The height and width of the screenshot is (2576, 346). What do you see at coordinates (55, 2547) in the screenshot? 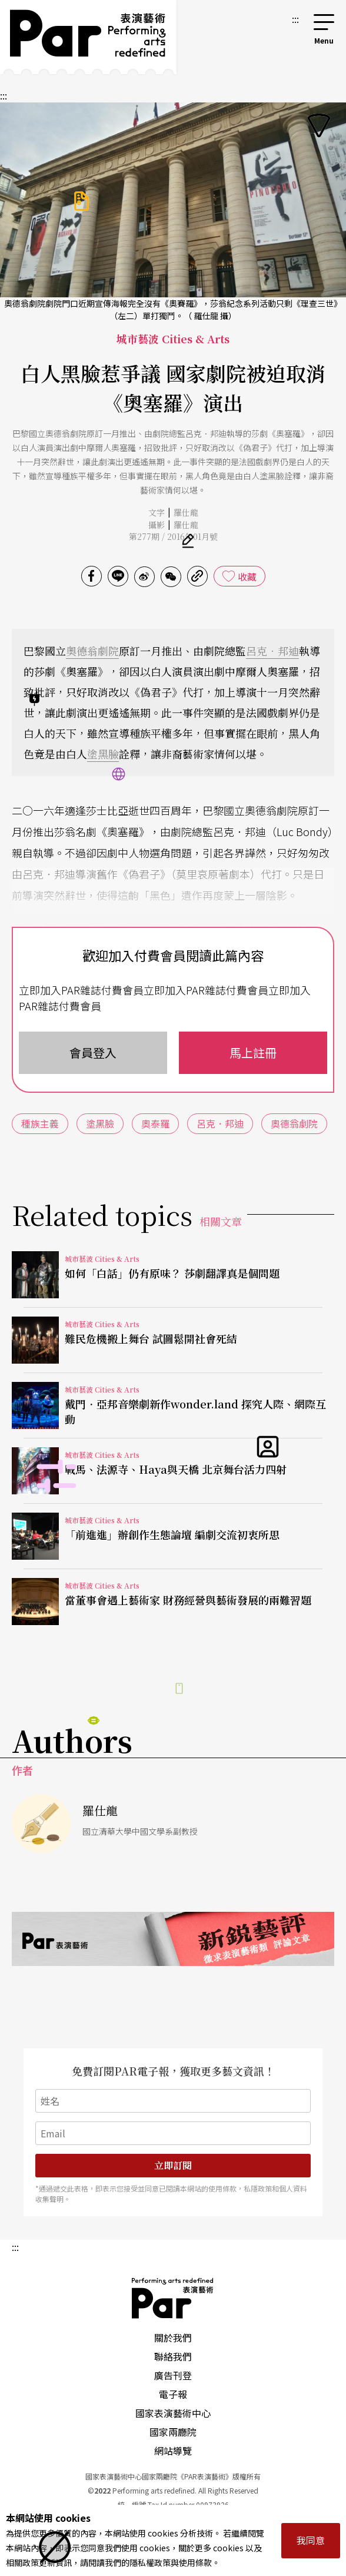
I see `indicates an empty or null state` at bounding box center [55, 2547].